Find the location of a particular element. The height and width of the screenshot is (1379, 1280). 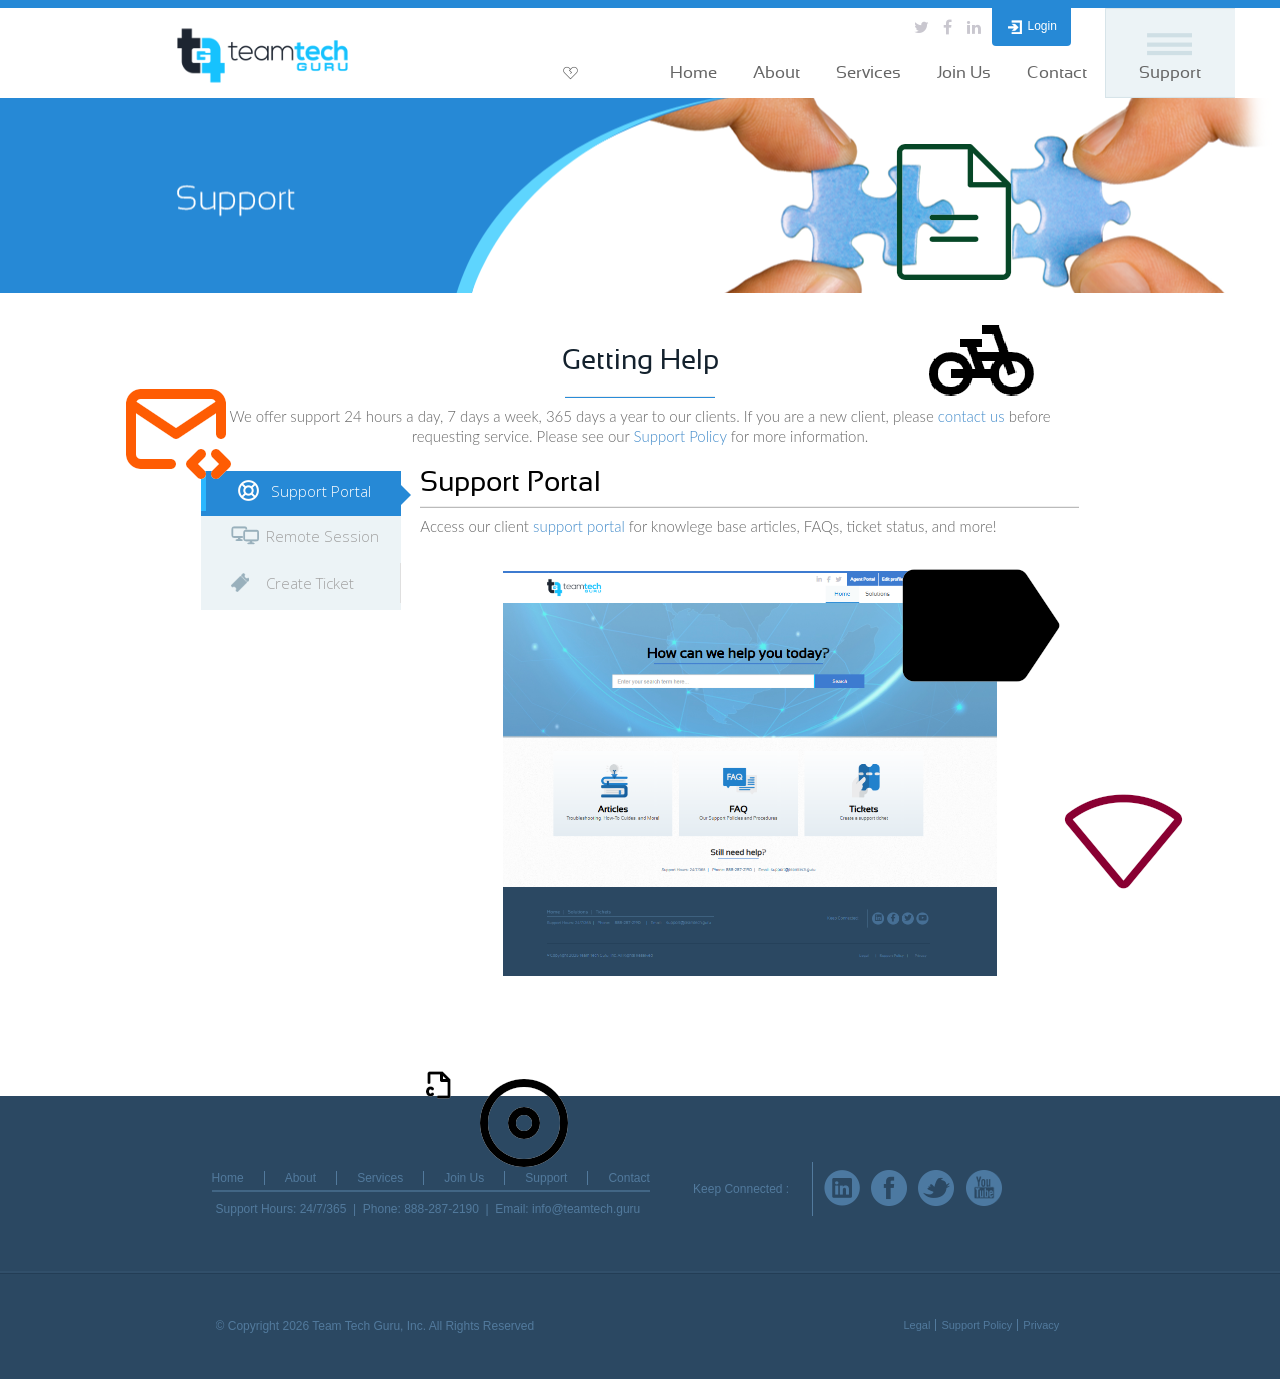

view document or text file is located at coordinates (954, 212).